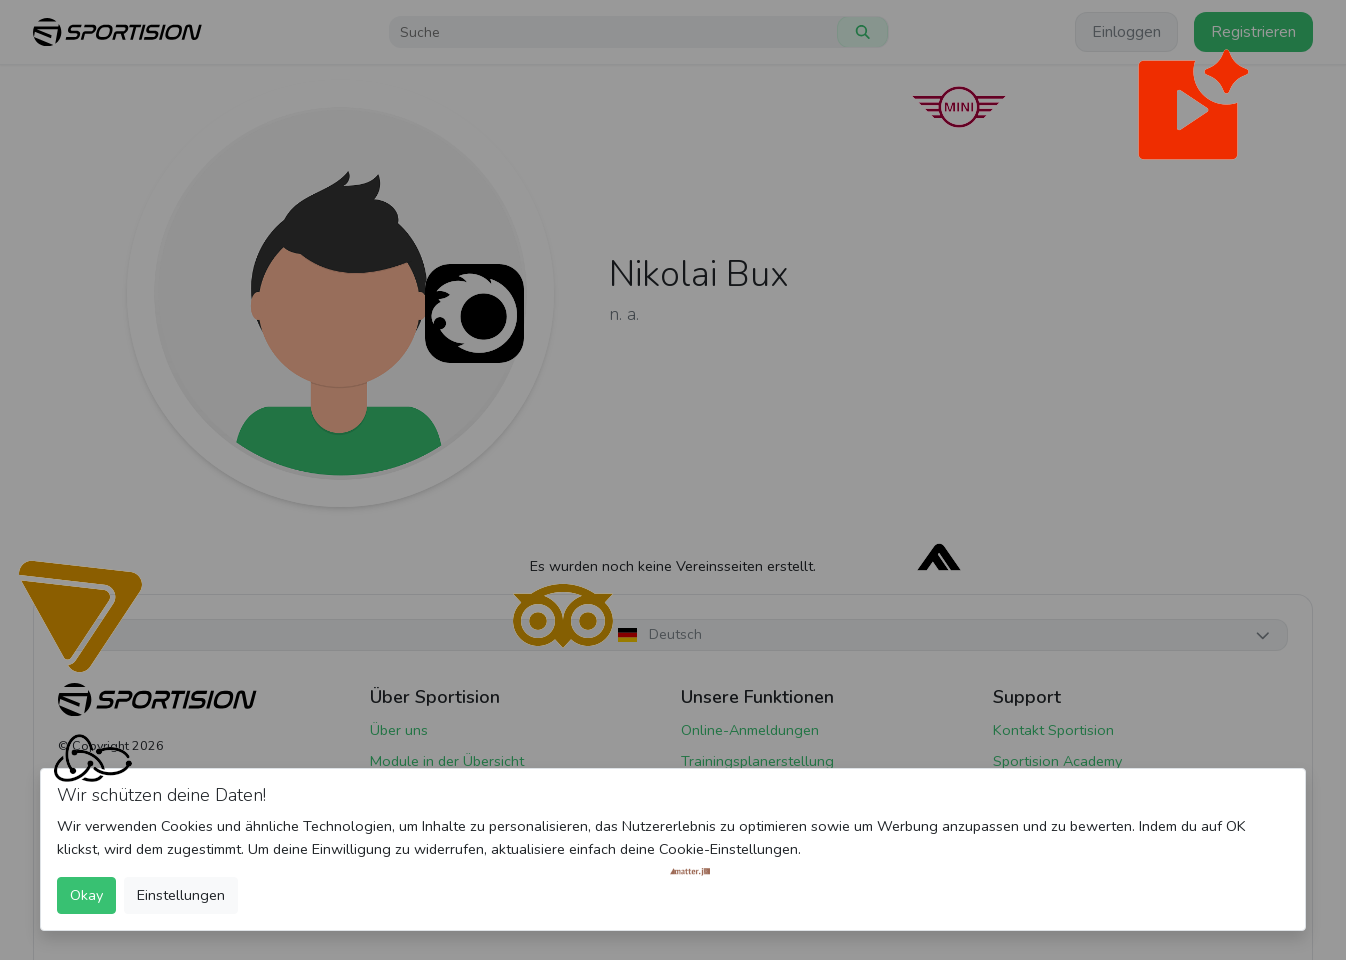  Describe the element at coordinates (1188, 110) in the screenshot. I see `access AI-powered video editing tools` at that location.